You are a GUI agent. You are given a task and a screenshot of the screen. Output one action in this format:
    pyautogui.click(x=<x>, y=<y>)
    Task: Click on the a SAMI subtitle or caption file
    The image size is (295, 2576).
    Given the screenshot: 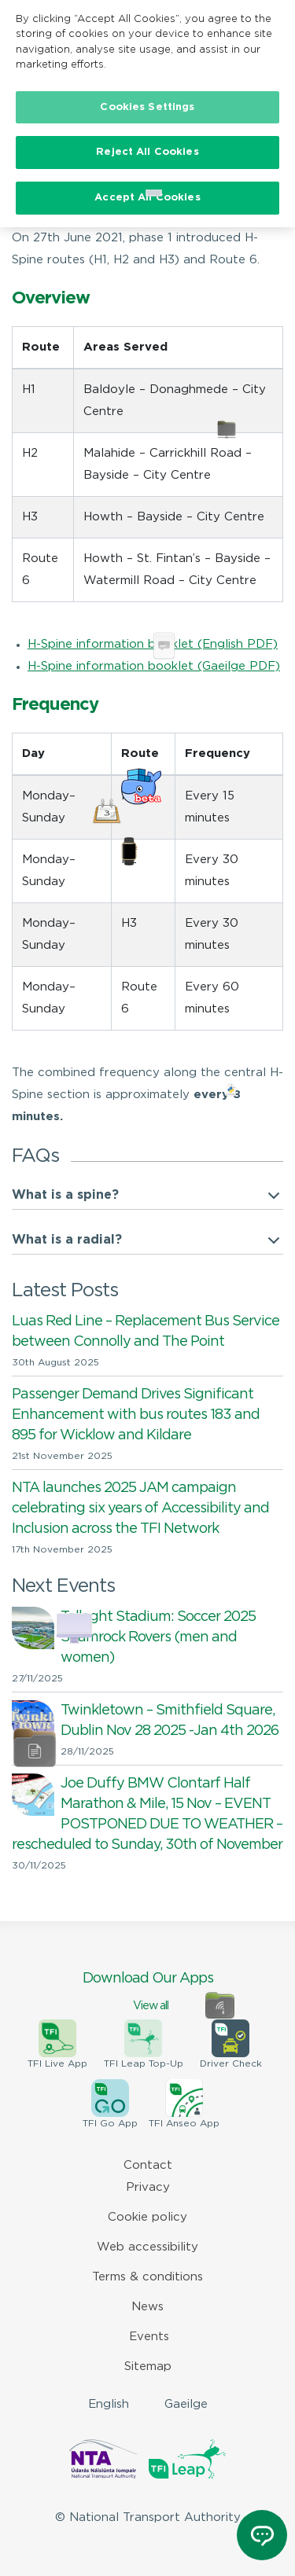 What is the action you would take?
    pyautogui.click(x=164, y=645)
    